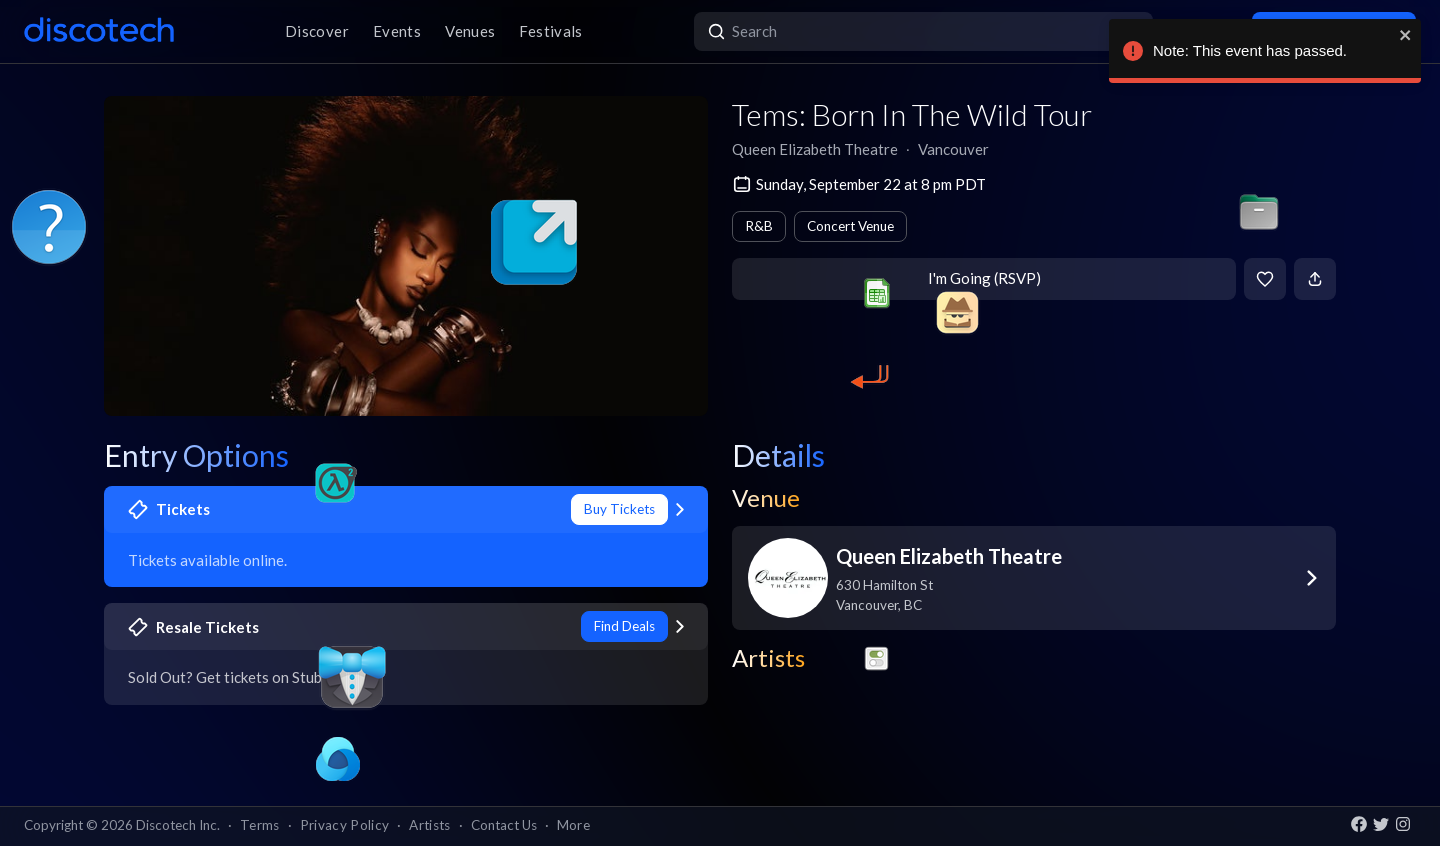 The image size is (1440, 846). What do you see at coordinates (335, 483) in the screenshot?
I see `launch Half-Life 2: Lost Coast` at bounding box center [335, 483].